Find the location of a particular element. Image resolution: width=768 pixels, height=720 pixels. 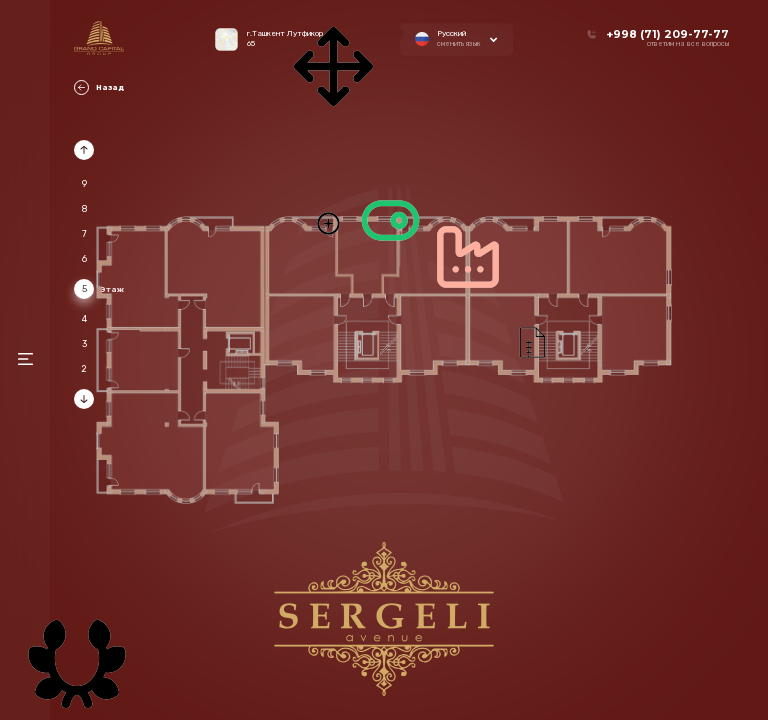

move or reposition an element is located at coordinates (333, 66).